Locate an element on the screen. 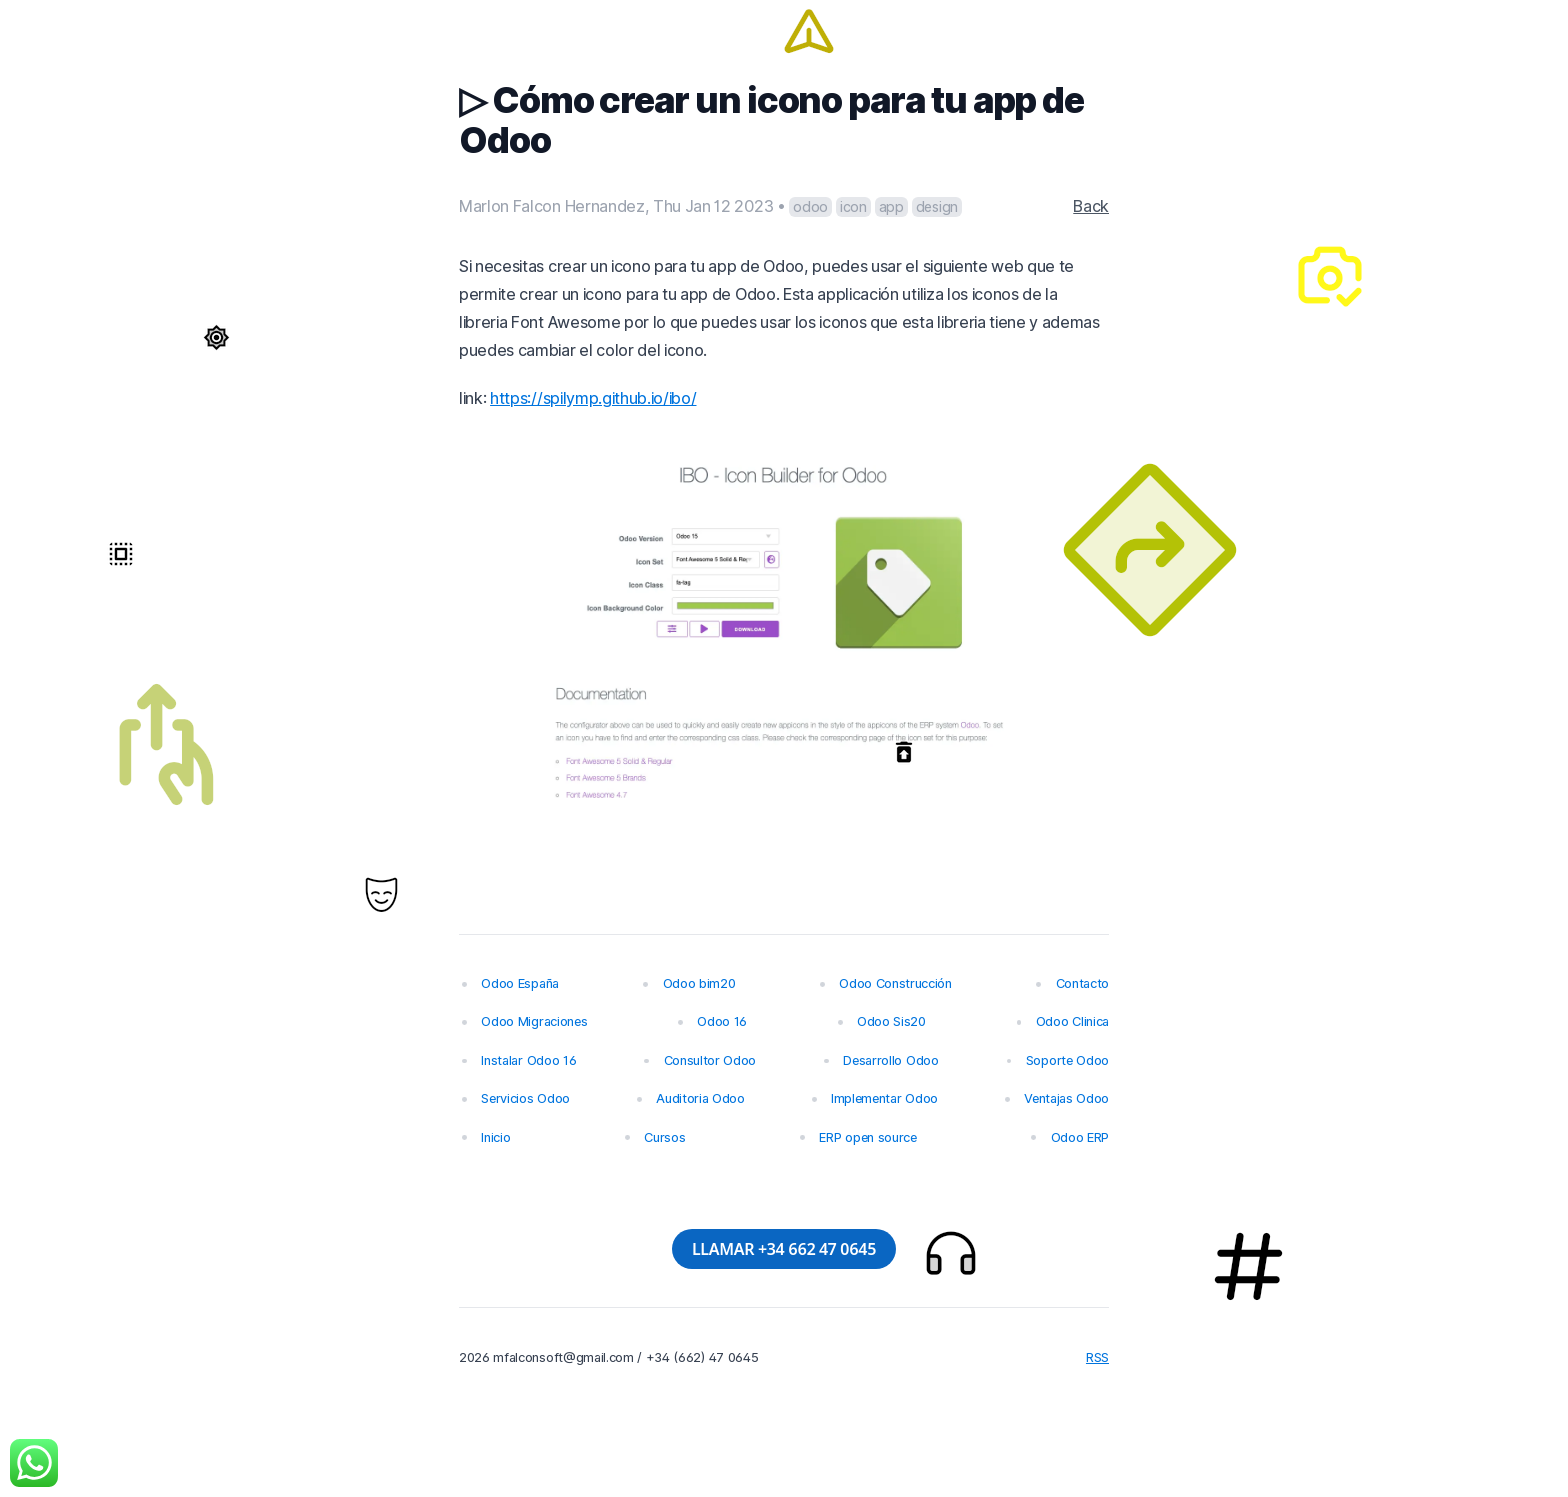 The image size is (1568, 1497). access audio or music playback is located at coordinates (951, 1256).